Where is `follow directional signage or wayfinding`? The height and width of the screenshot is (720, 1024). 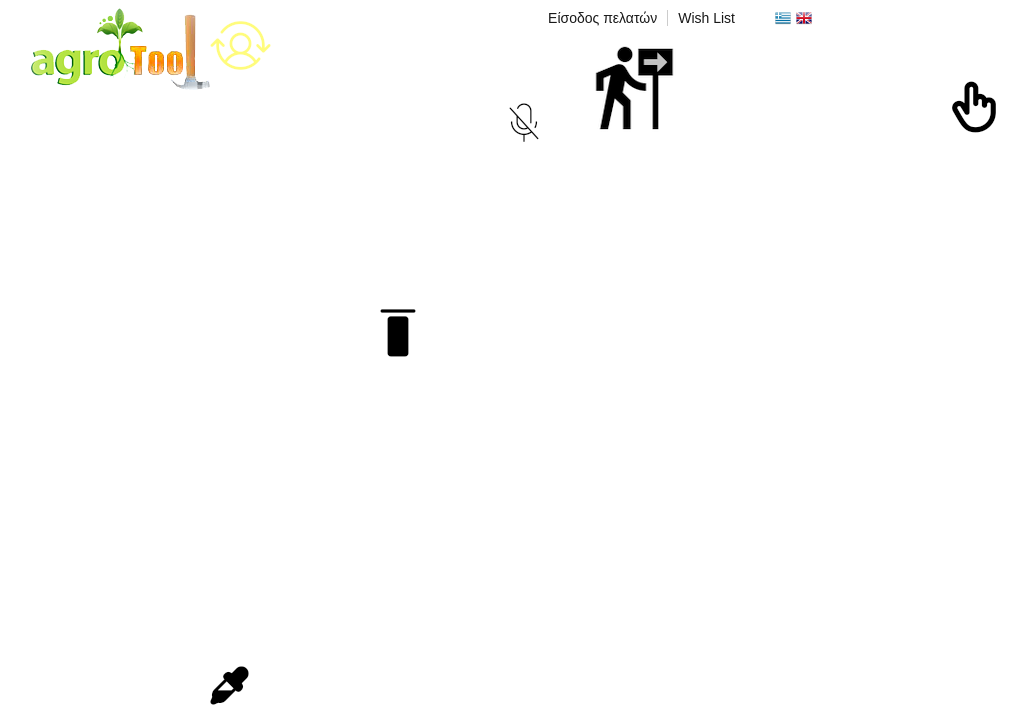 follow directional signage or wayfinding is located at coordinates (636, 88).